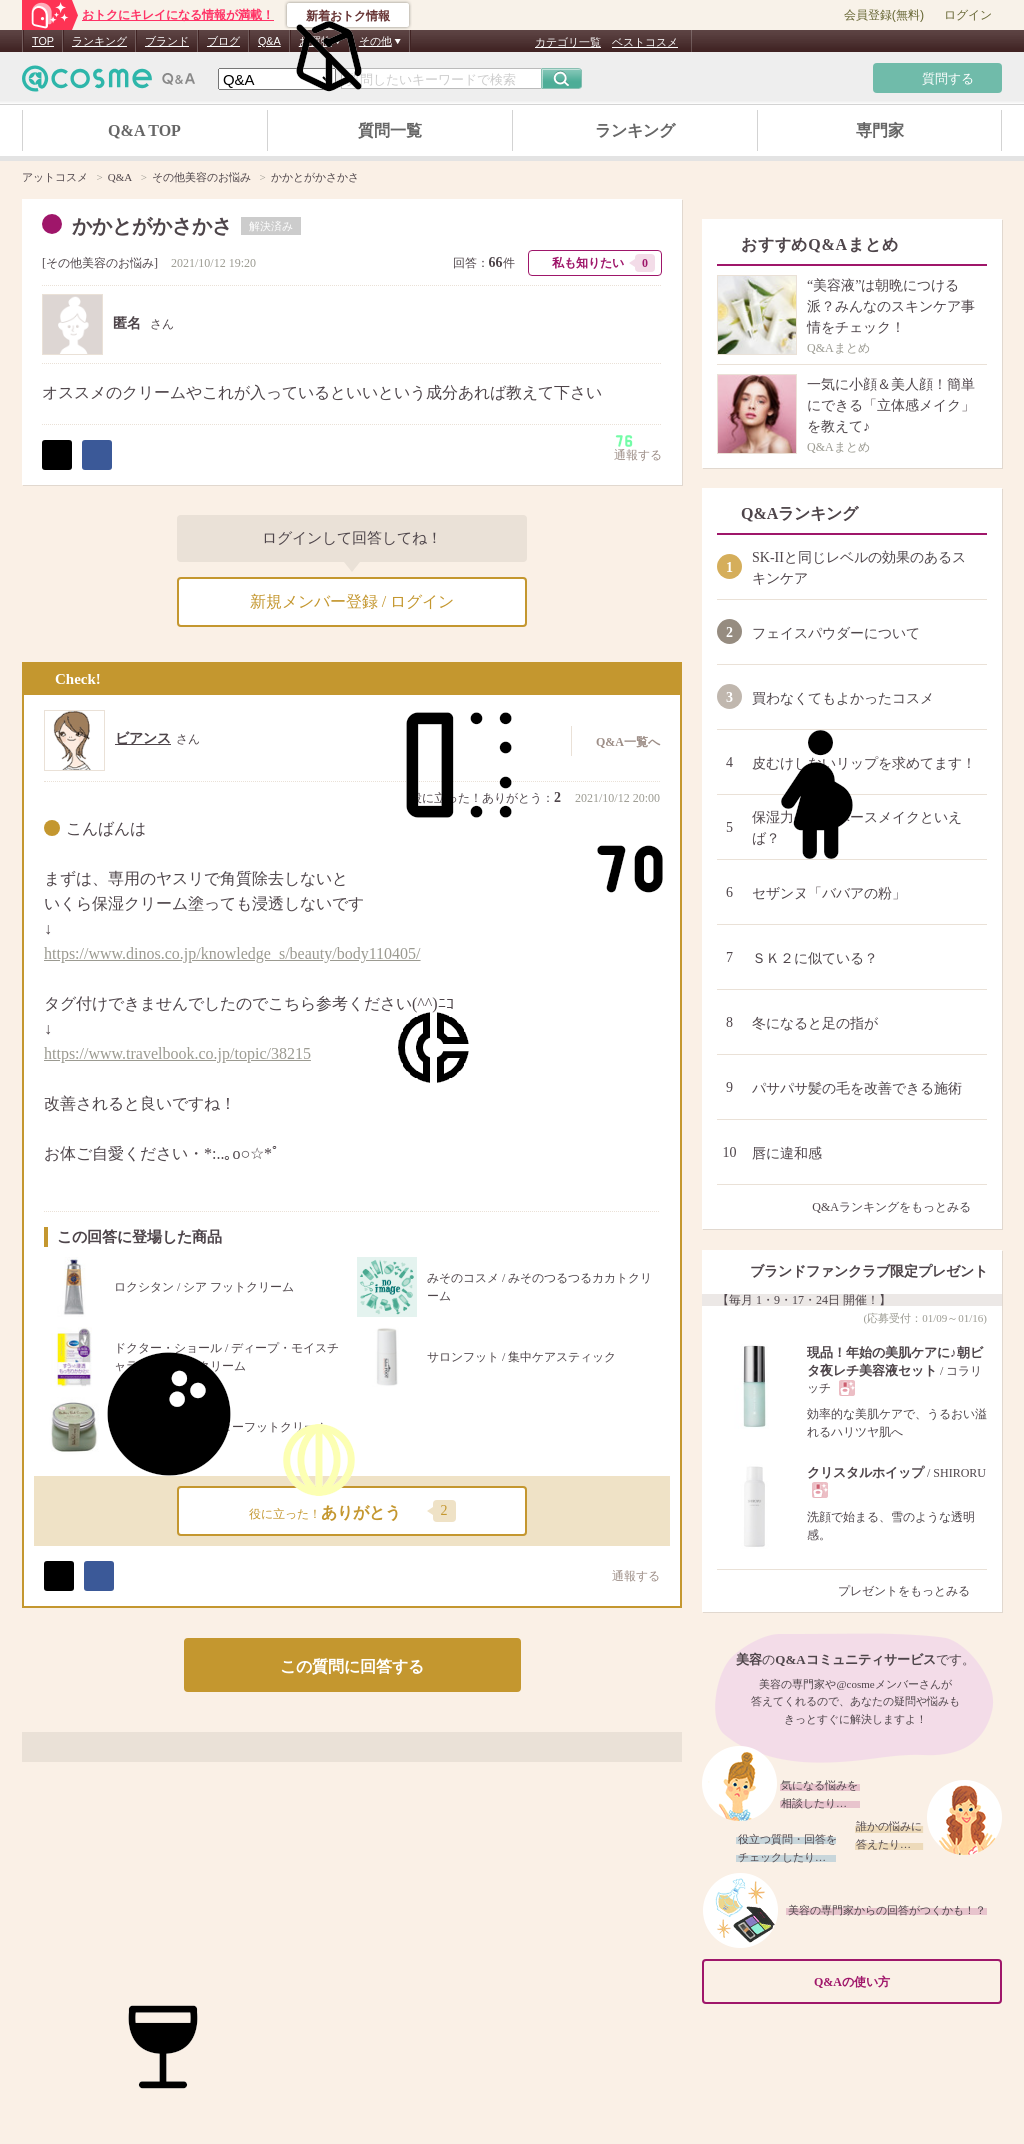  I want to click on view longitude or meridian lines on a map, so click(319, 1460).